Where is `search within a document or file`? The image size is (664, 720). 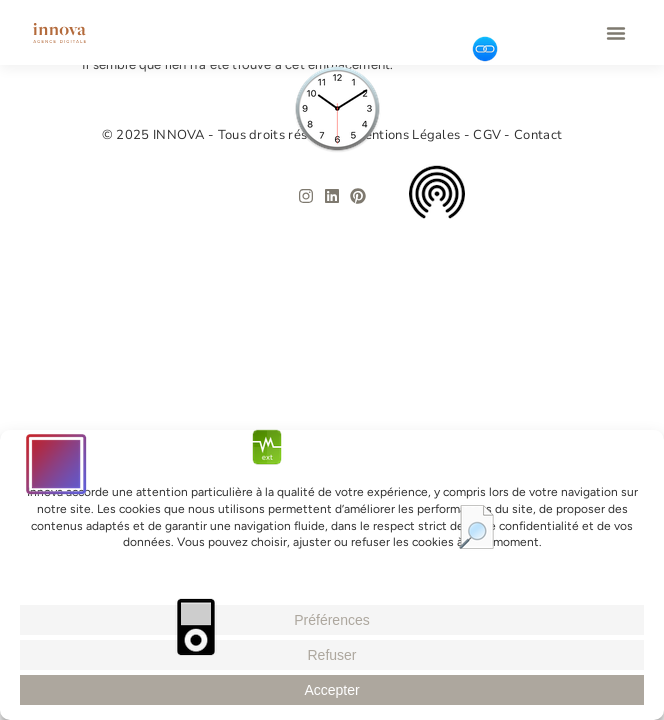
search within a document or file is located at coordinates (477, 527).